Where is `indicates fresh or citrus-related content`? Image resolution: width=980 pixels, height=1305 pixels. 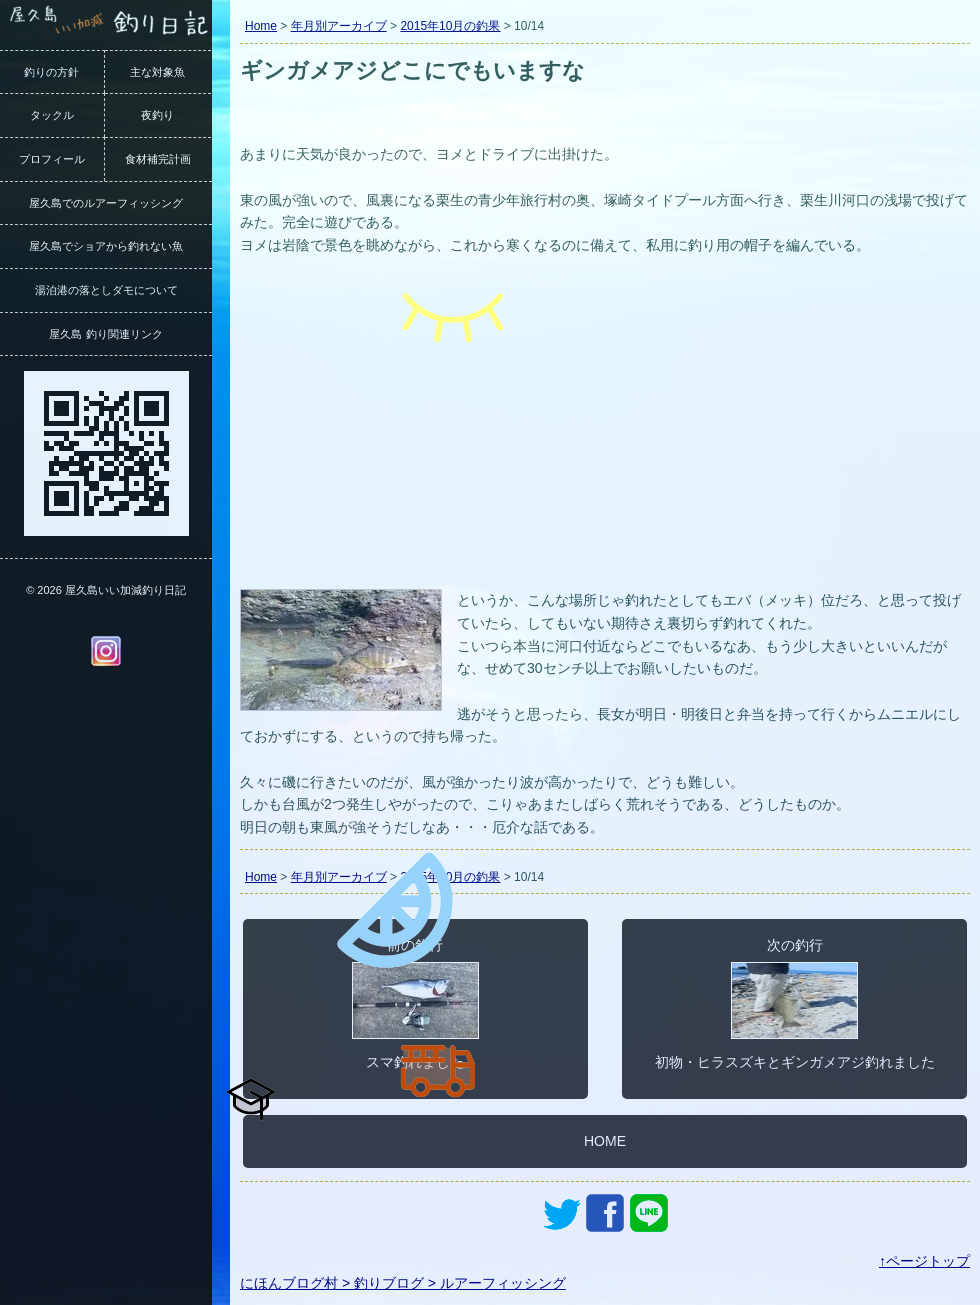 indicates fresh or citrus-related content is located at coordinates (395, 910).